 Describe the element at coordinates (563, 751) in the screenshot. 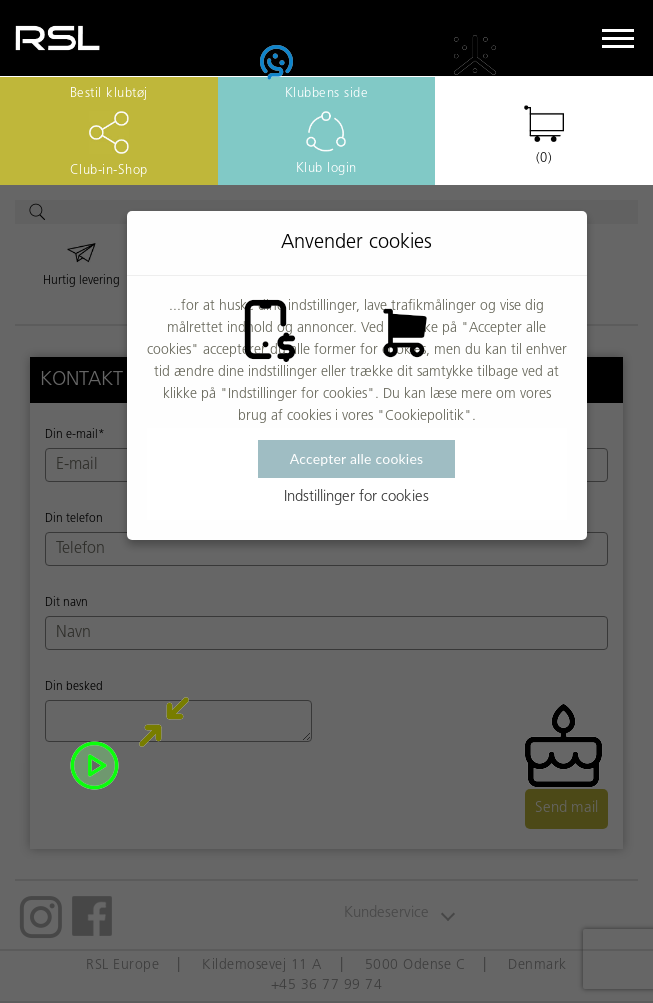

I see `view birthday or celebration reminders` at that location.